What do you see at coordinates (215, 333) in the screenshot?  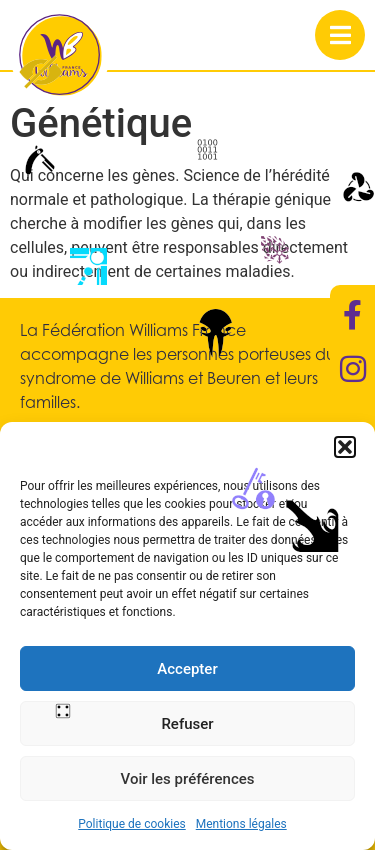 I see `alien or extraterrestrial enemy indicator` at bounding box center [215, 333].